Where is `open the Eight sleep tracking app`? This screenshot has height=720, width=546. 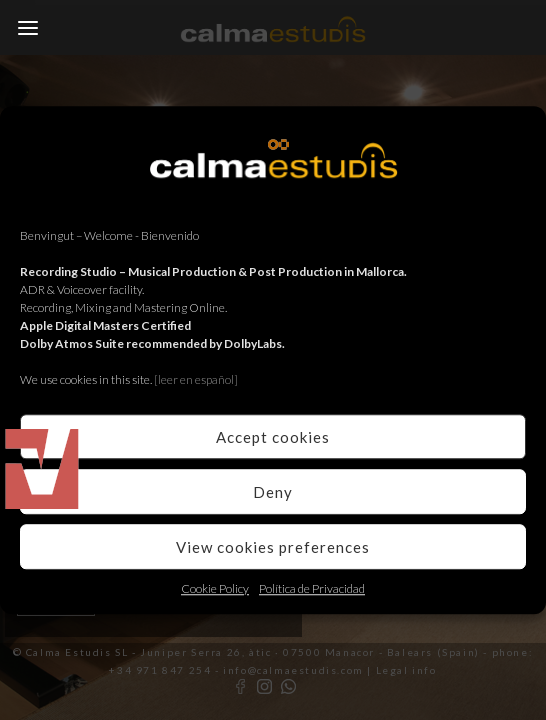 open the Eight sleep tracking app is located at coordinates (278, 144).